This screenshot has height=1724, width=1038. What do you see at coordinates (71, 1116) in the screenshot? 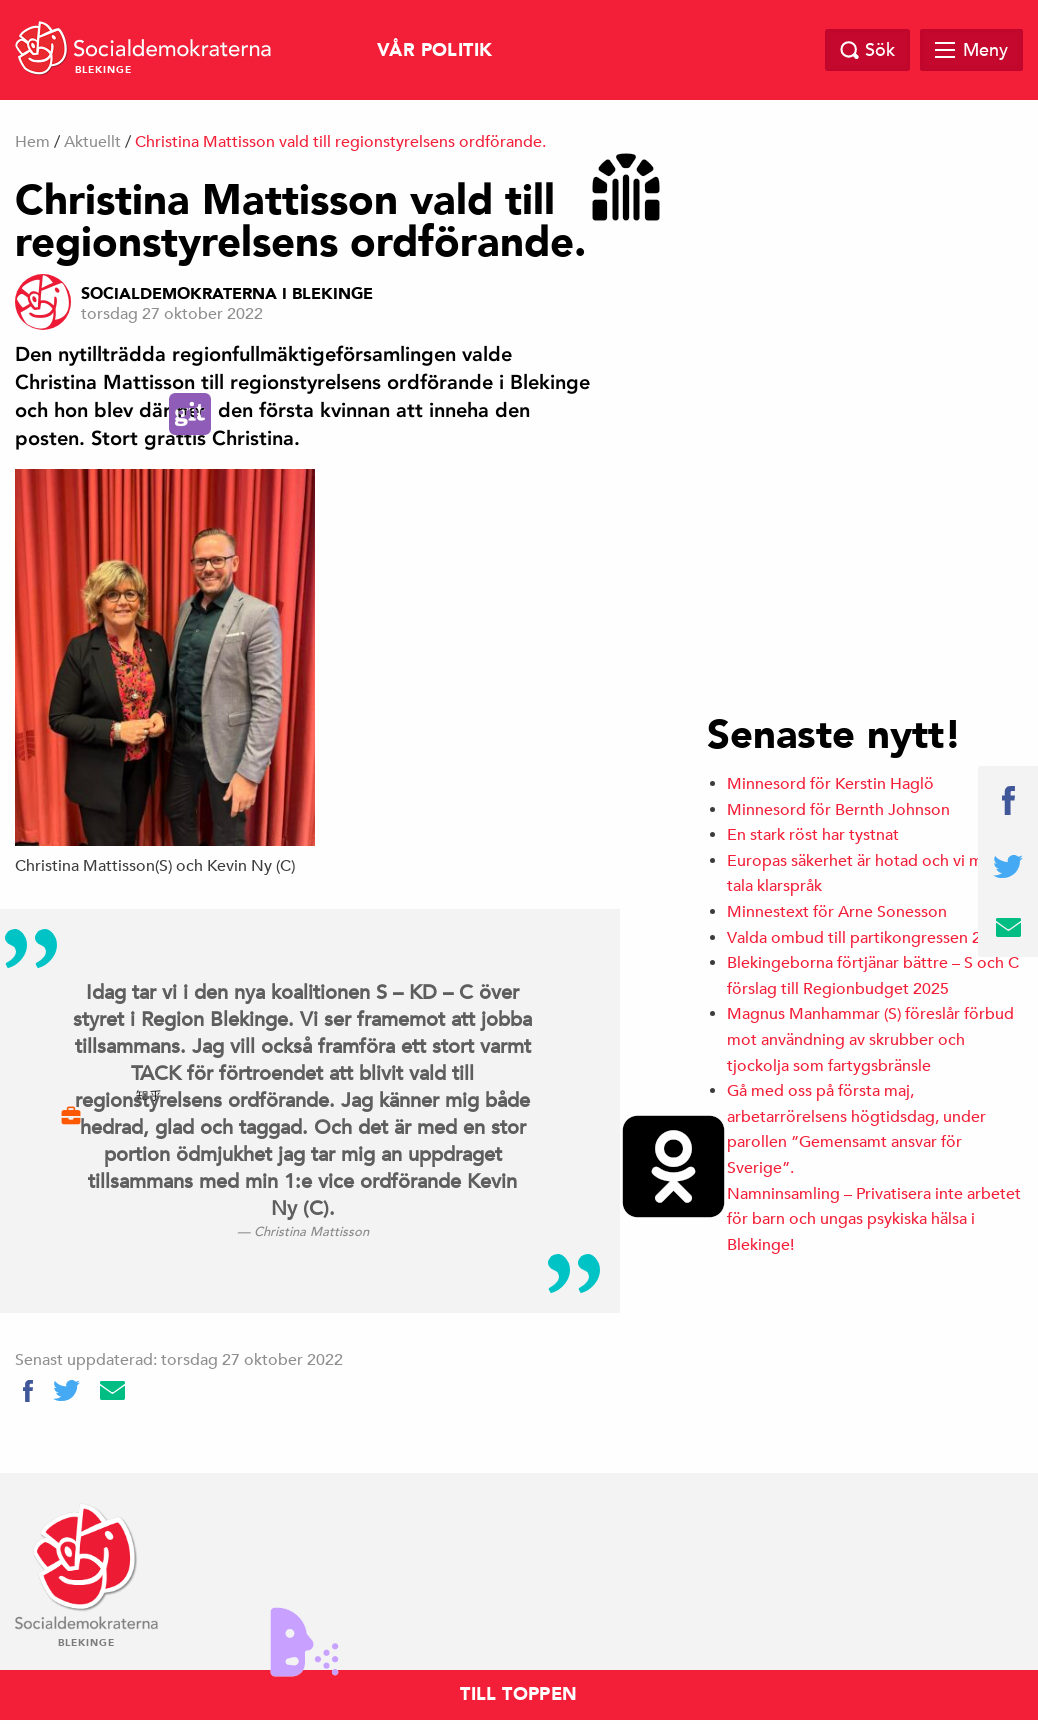
I see `access work or business-related content` at bounding box center [71, 1116].